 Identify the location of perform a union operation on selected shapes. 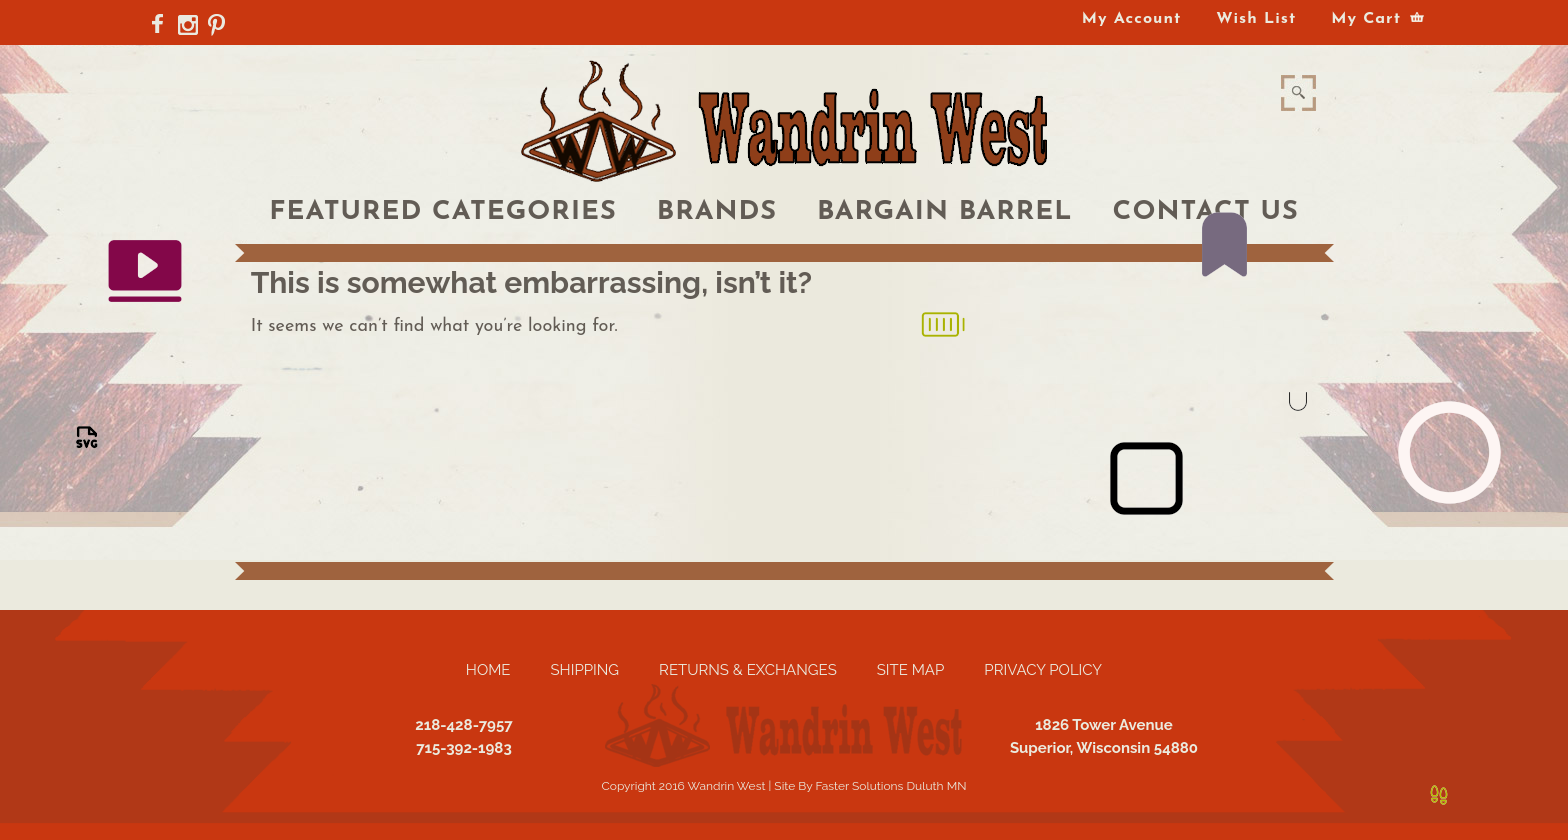
(1298, 400).